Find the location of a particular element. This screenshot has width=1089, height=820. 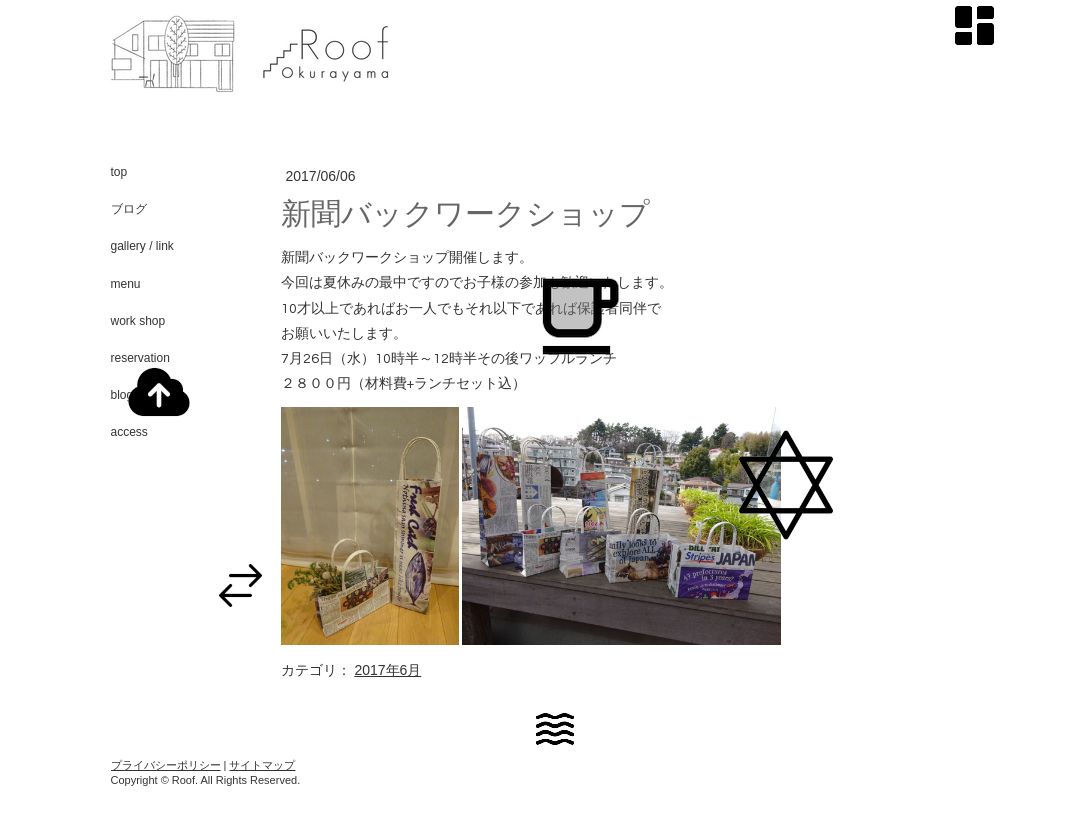

access café or coffee shop locations is located at coordinates (576, 316).